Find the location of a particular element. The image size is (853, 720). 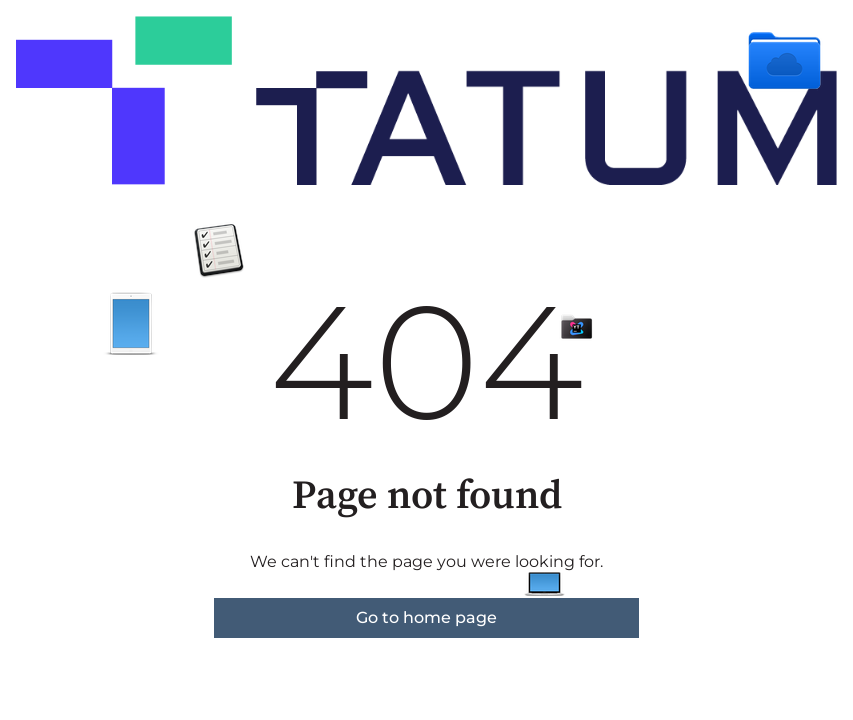

access cloud-synced files and folders is located at coordinates (784, 60).